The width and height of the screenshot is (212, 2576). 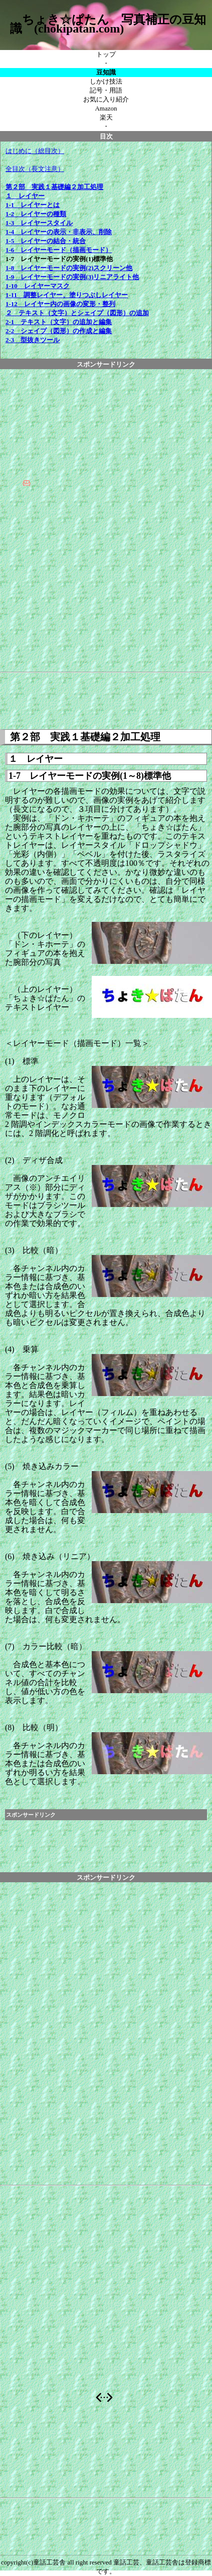 I want to click on expand or collapse content horizontally, so click(x=104, y=2397).